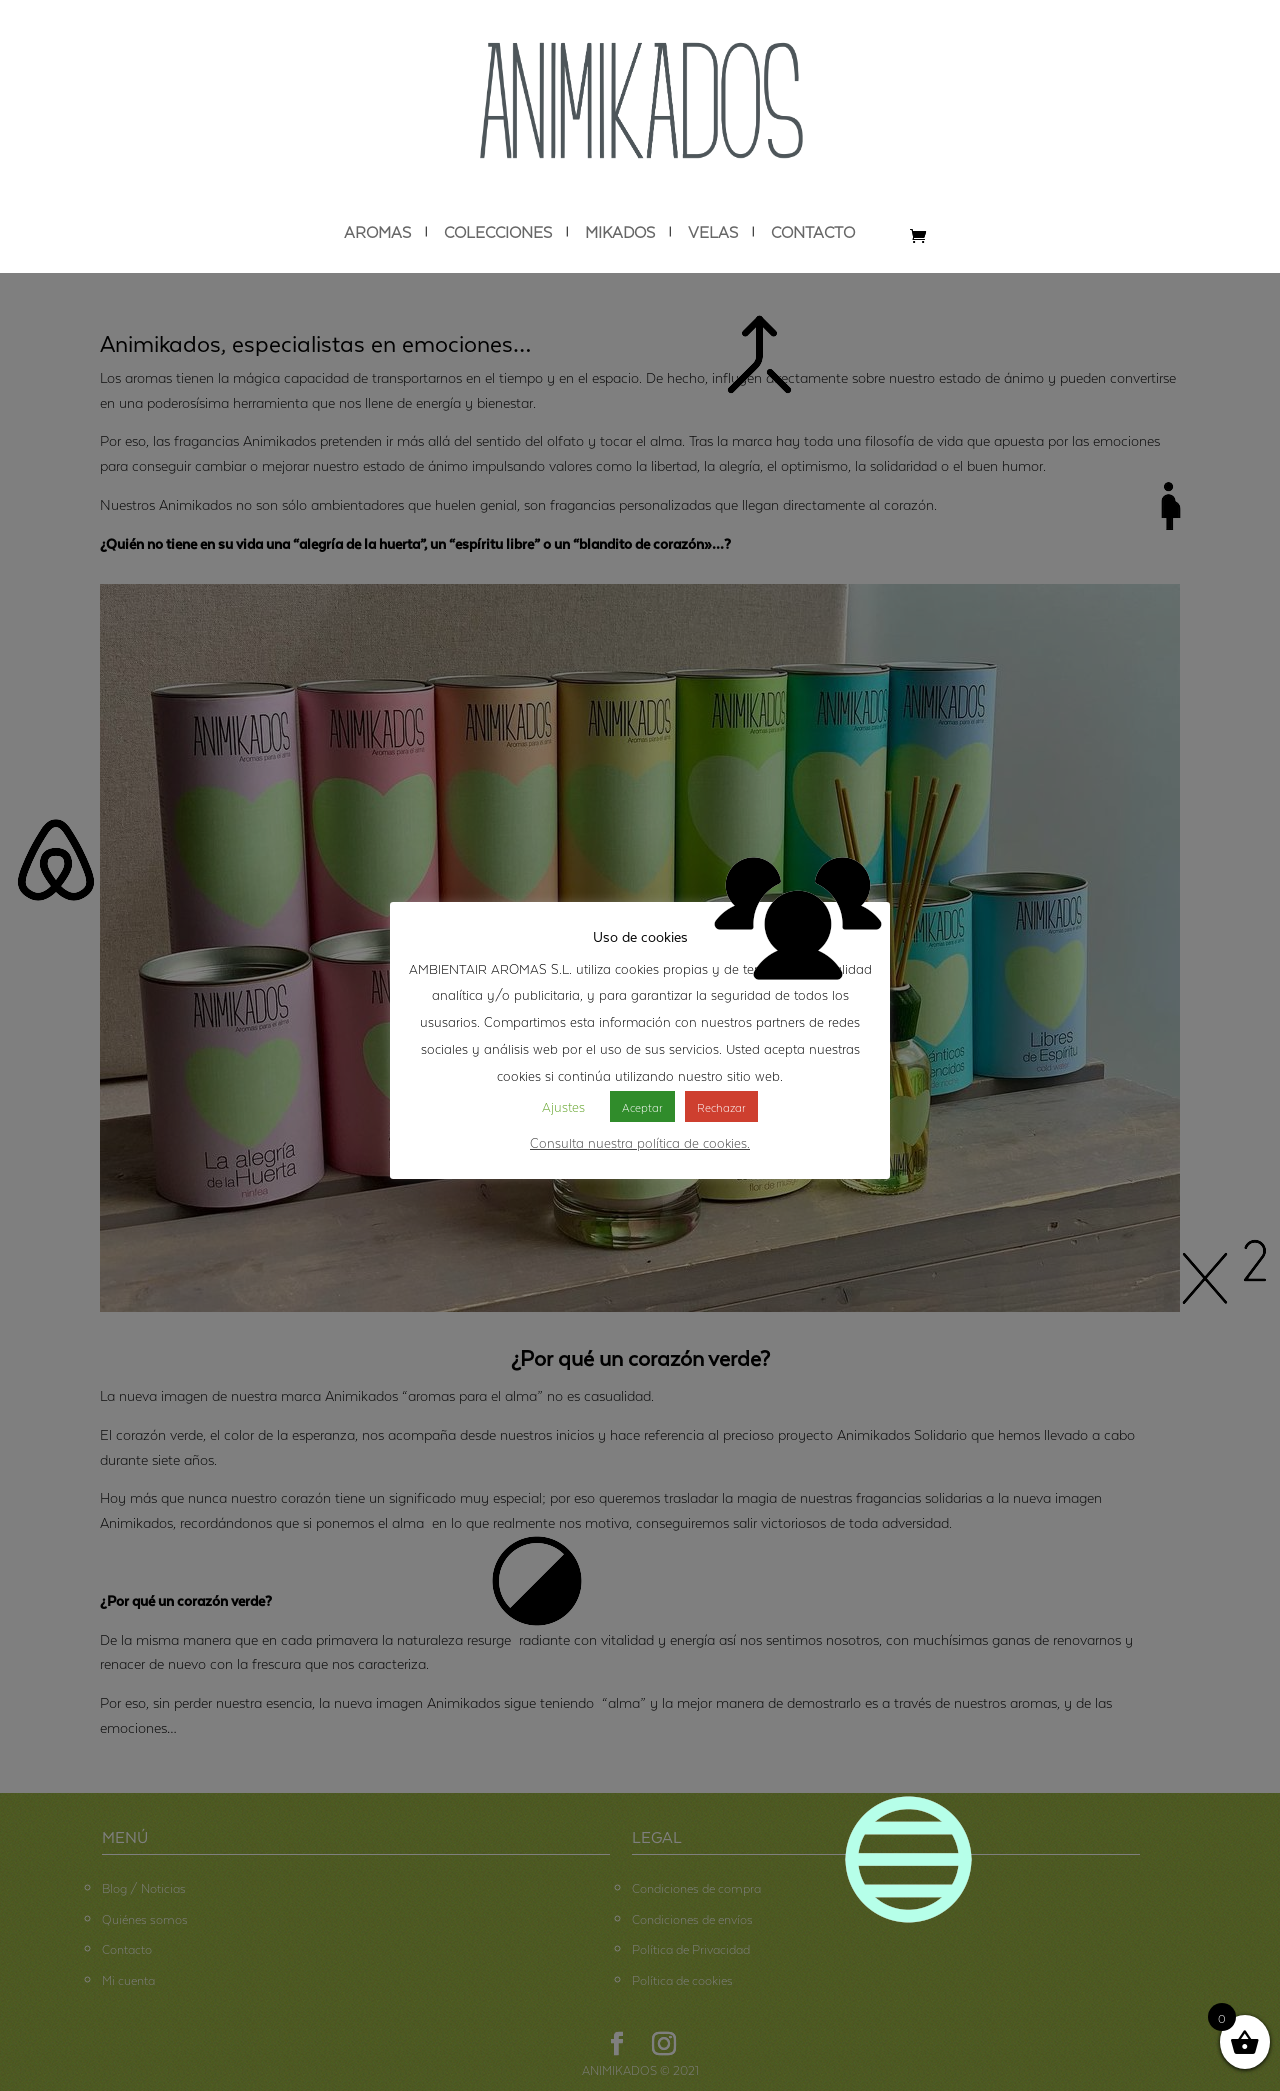 The height and width of the screenshot is (2091, 1280). Describe the element at coordinates (1171, 506) in the screenshot. I see `indicates pregnancy-related features or services` at that location.